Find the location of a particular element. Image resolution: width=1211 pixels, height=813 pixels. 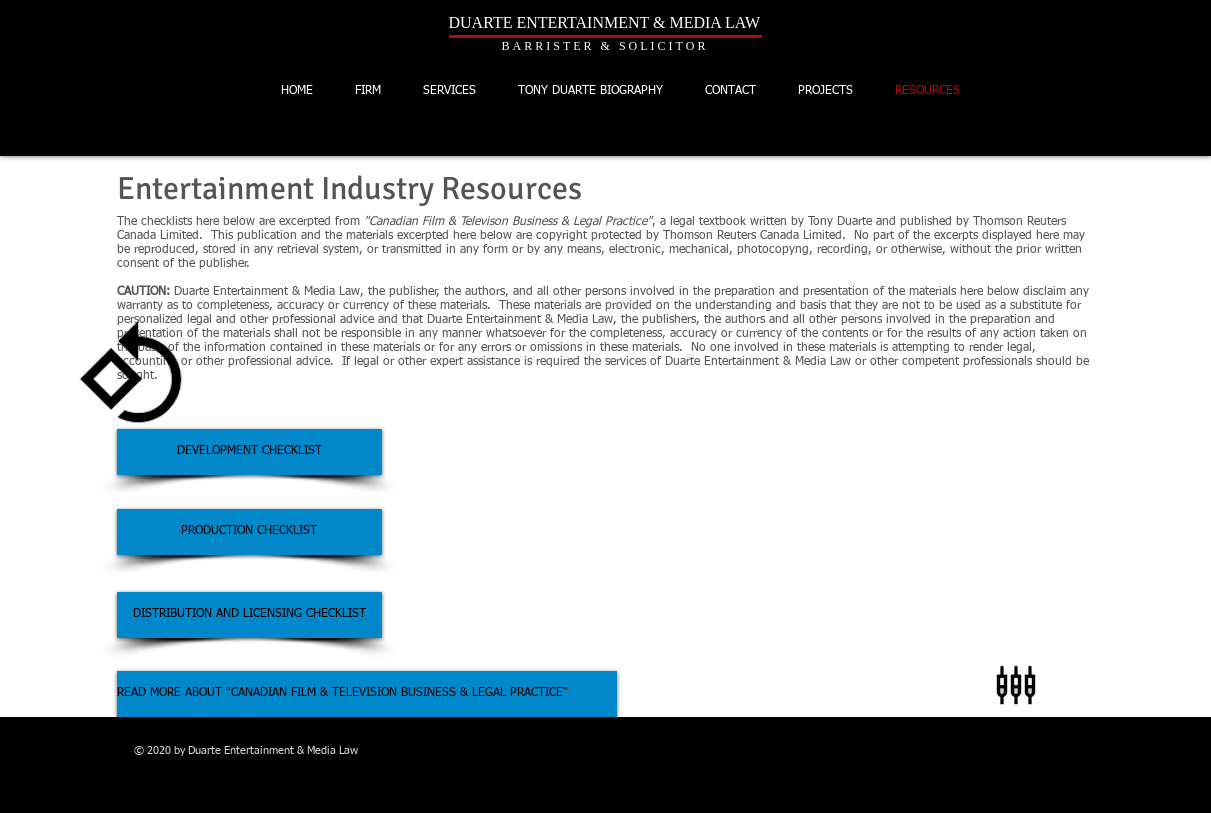

rotate image 90 degrees counterclockwise is located at coordinates (133, 374).